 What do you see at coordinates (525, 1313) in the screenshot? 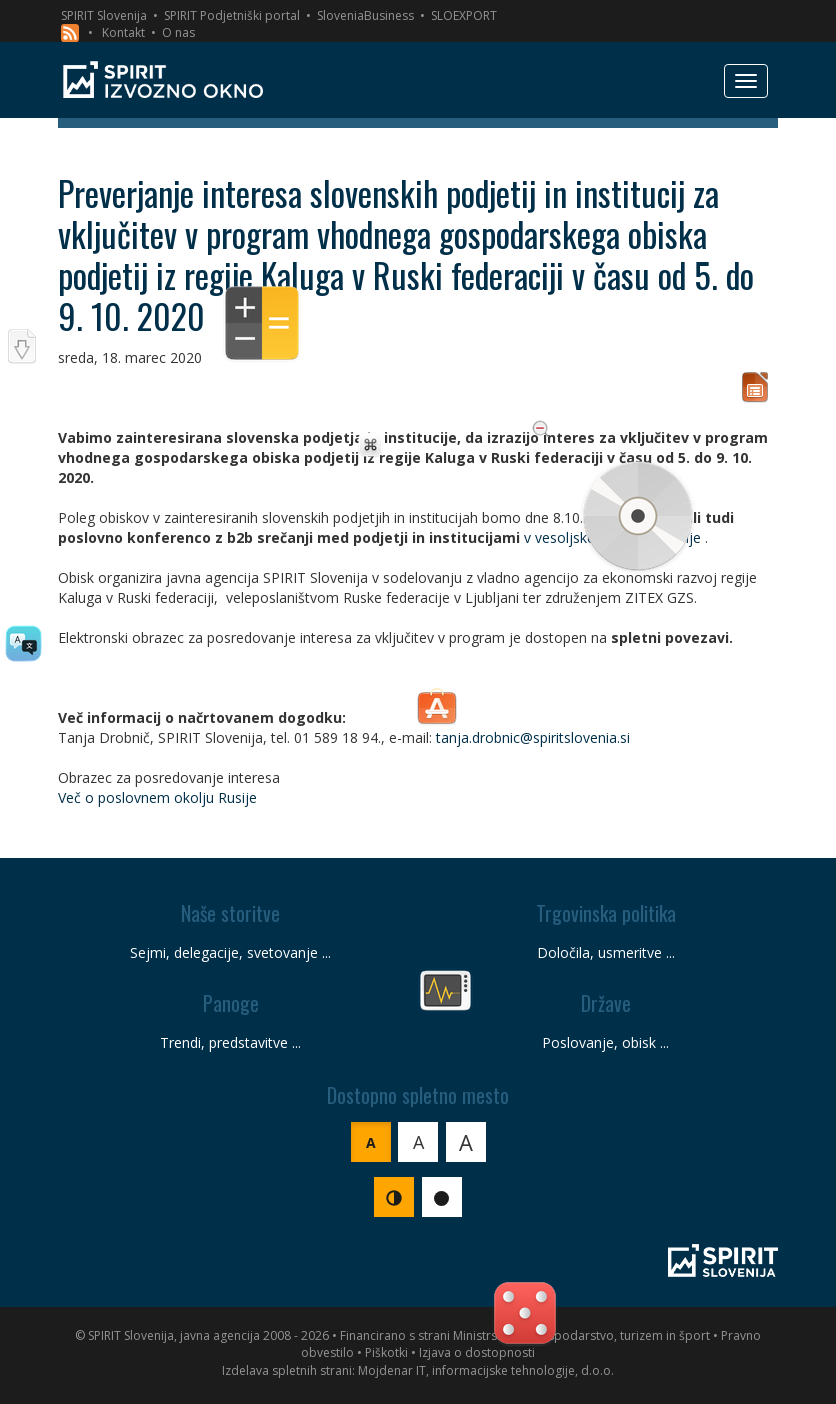
I see `open tali dice game app` at bounding box center [525, 1313].